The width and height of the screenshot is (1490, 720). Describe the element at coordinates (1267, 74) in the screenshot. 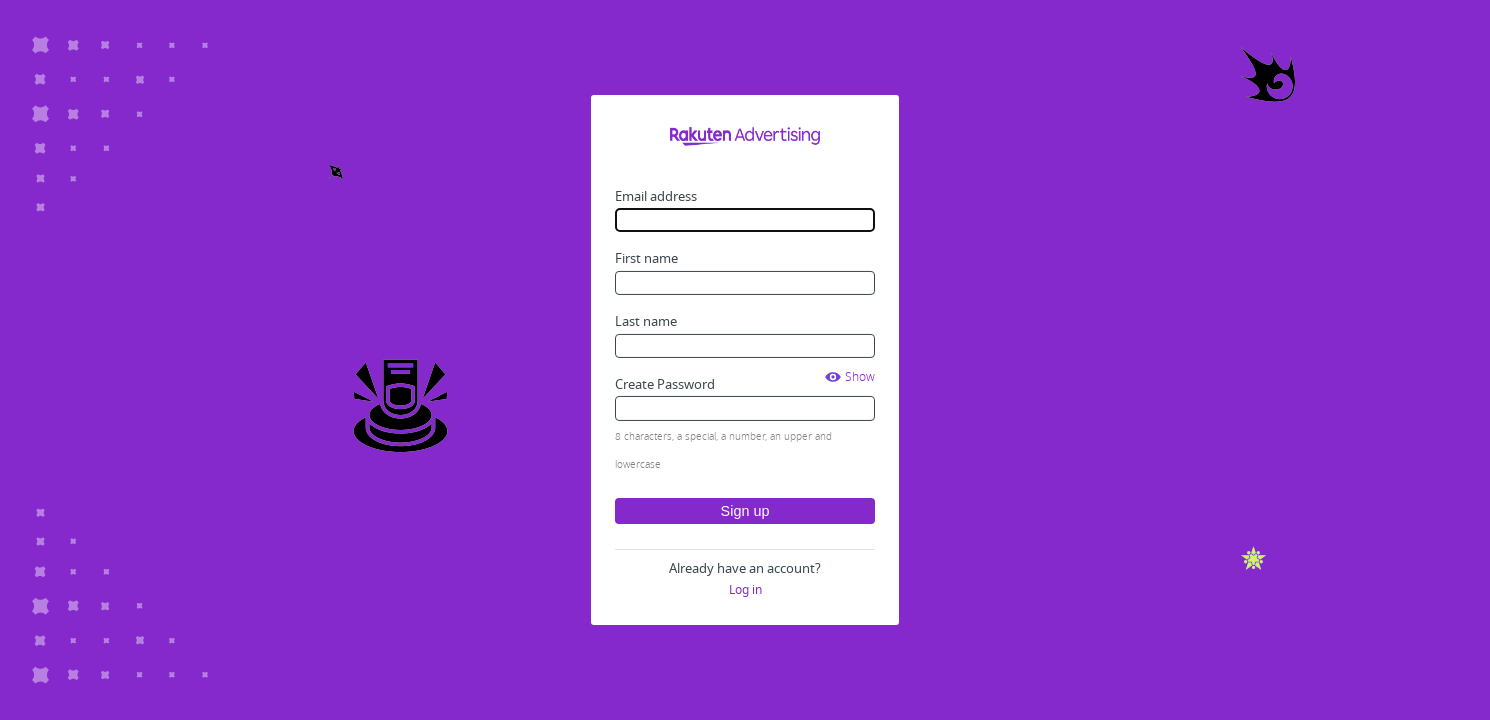

I see `indicates a power-up or special ability activation` at that location.